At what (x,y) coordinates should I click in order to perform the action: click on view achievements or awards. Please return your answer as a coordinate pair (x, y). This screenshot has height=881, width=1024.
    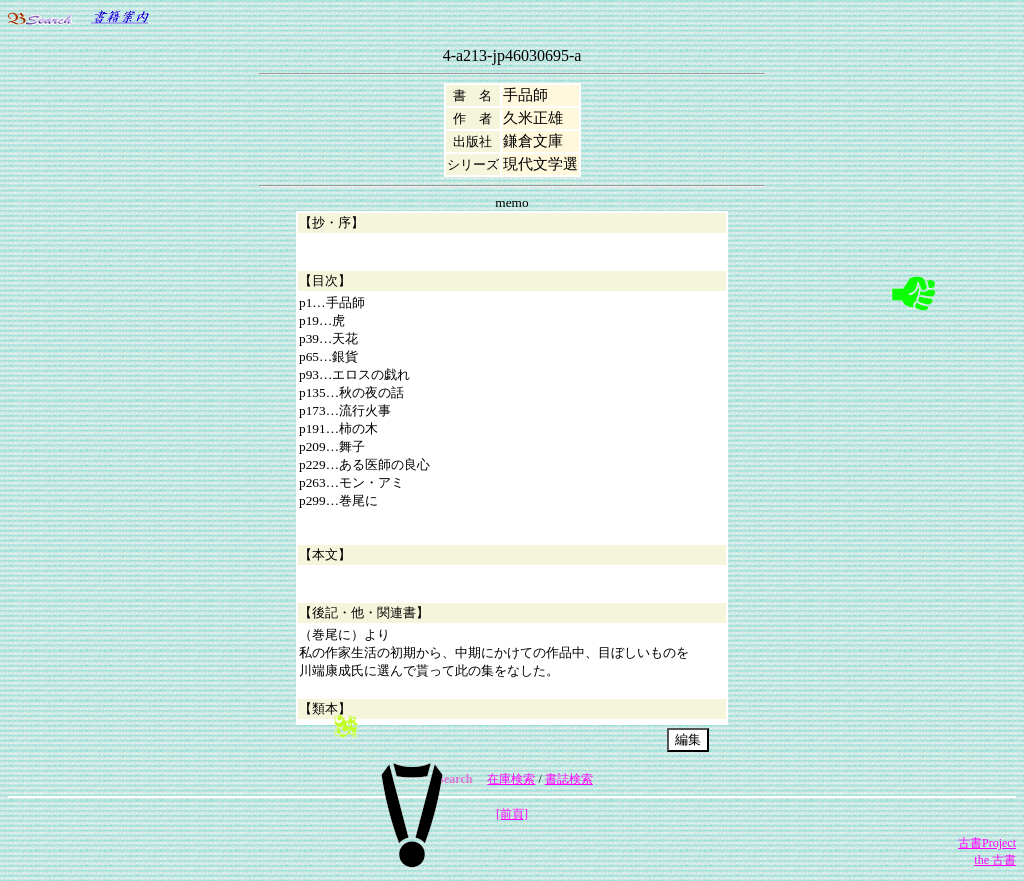
    Looking at the image, I should click on (412, 814).